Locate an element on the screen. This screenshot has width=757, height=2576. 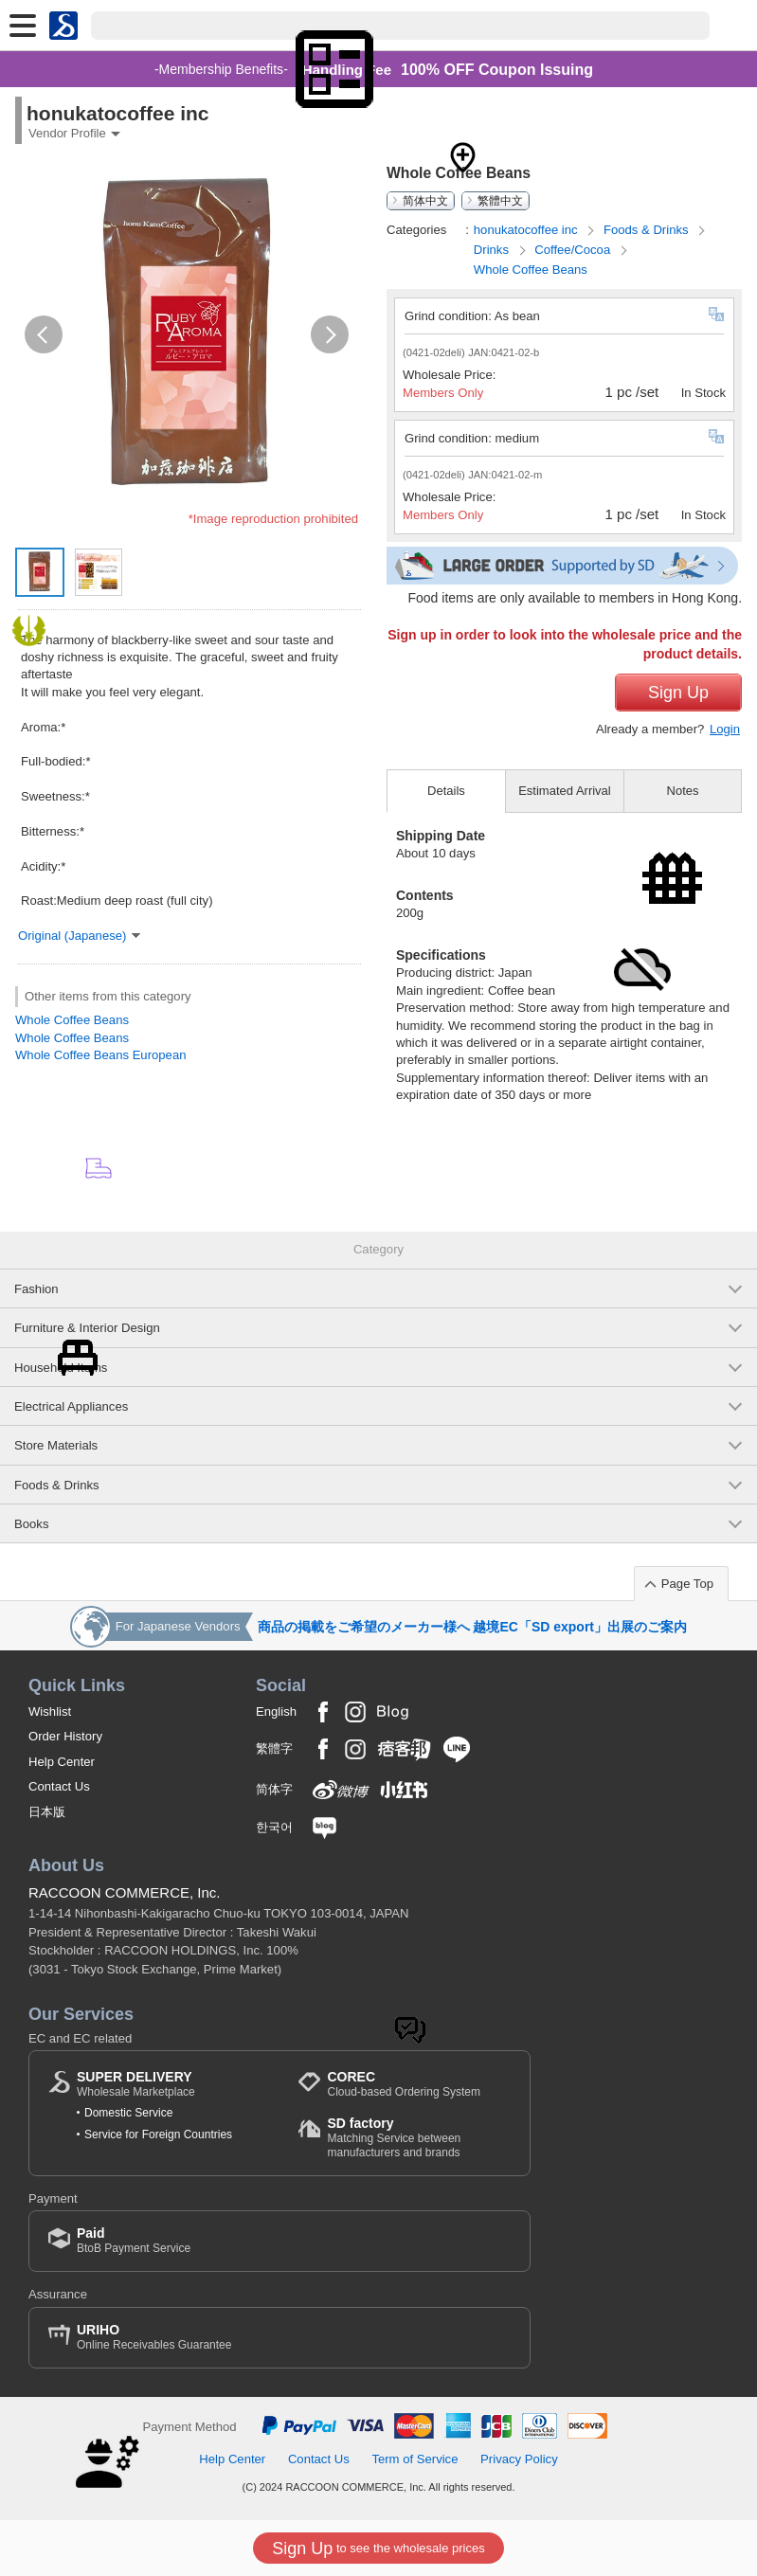
view single room accommodation options is located at coordinates (78, 1358).